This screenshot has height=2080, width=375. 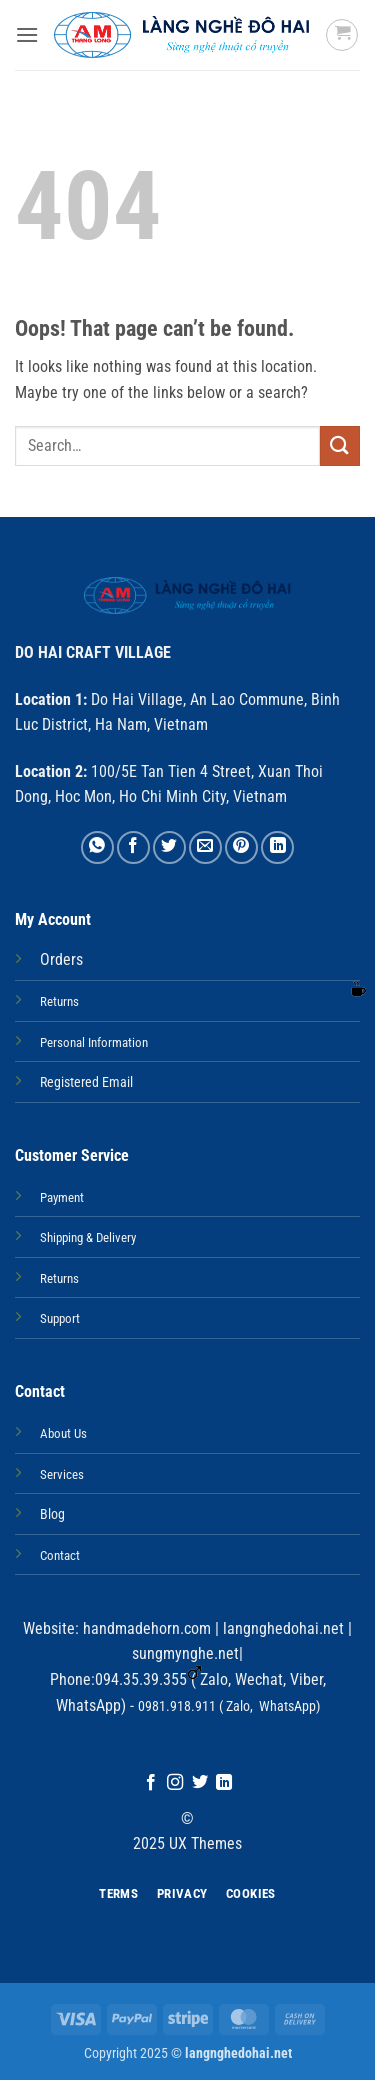 I want to click on indicates male gender selection, so click(x=194, y=1673).